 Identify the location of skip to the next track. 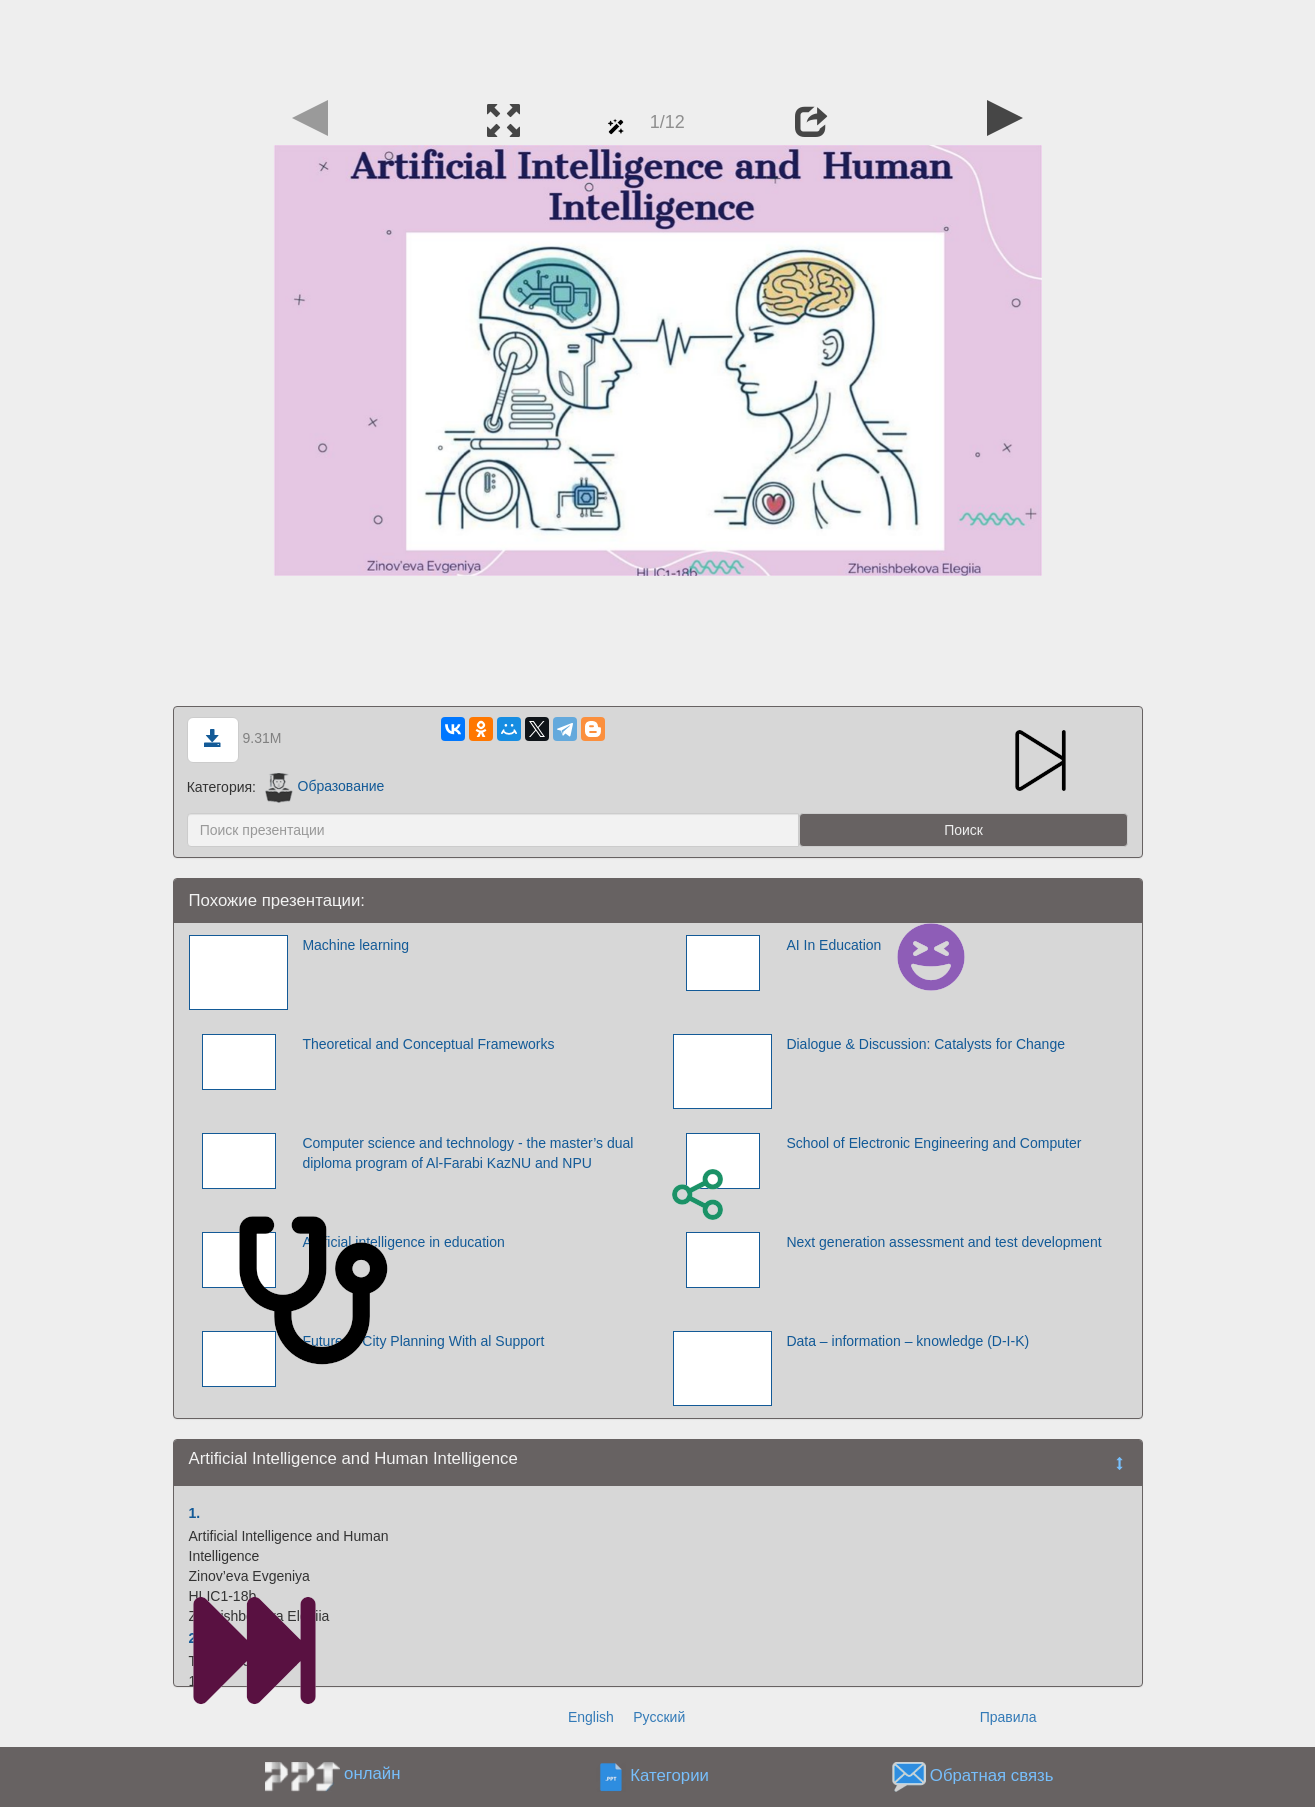
(254, 1650).